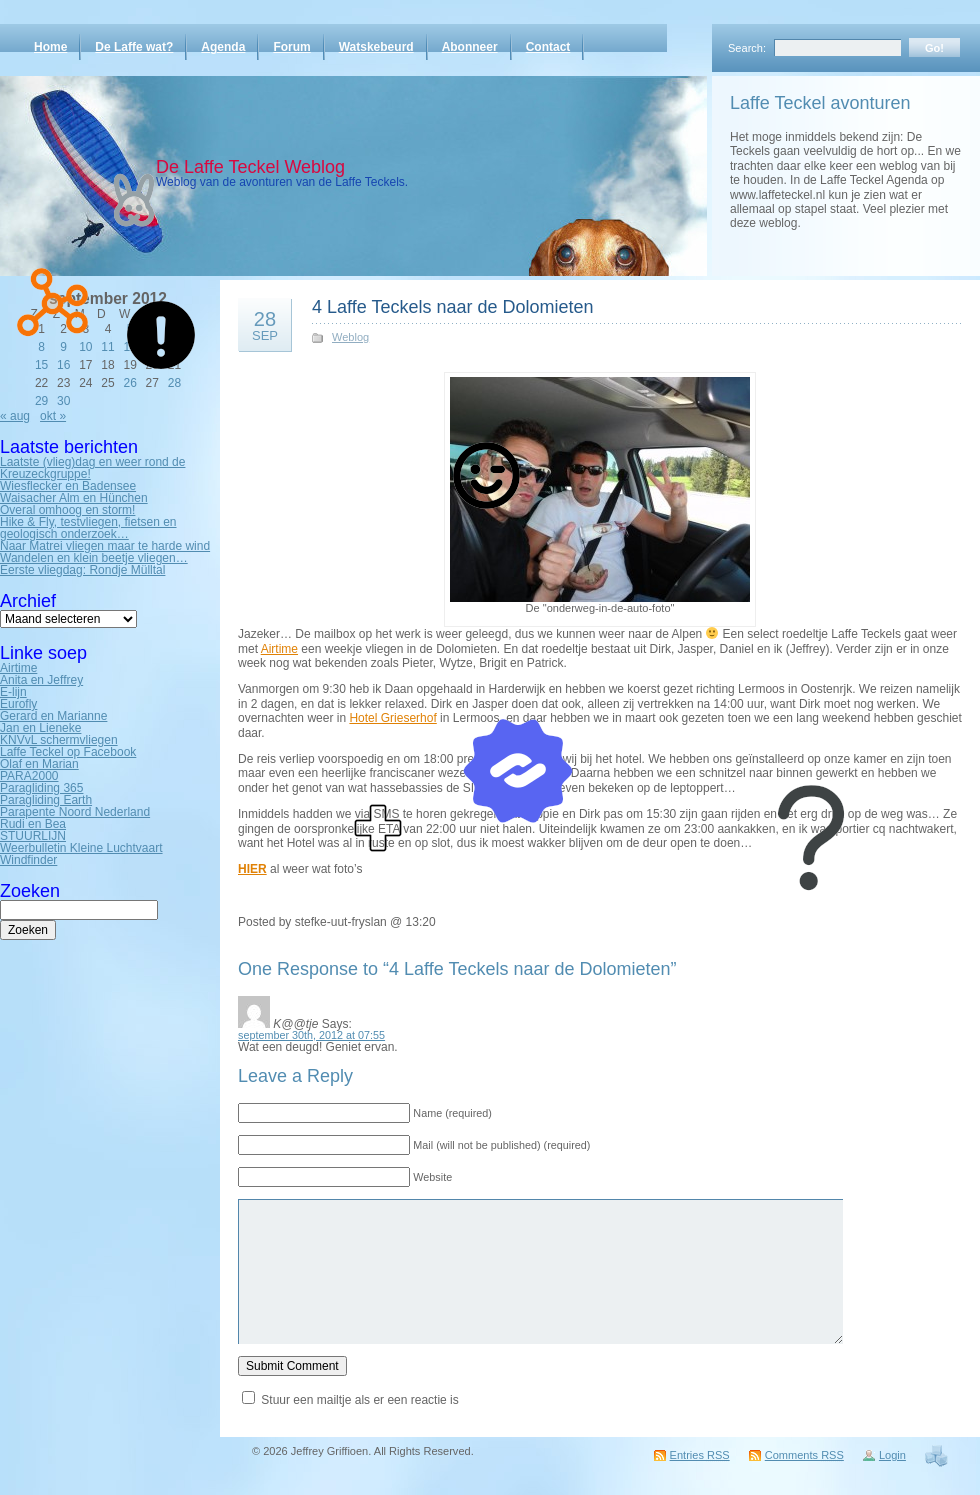  What do you see at coordinates (486, 475) in the screenshot?
I see `insert a winking emoji into your message` at bounding box center [486, 475].